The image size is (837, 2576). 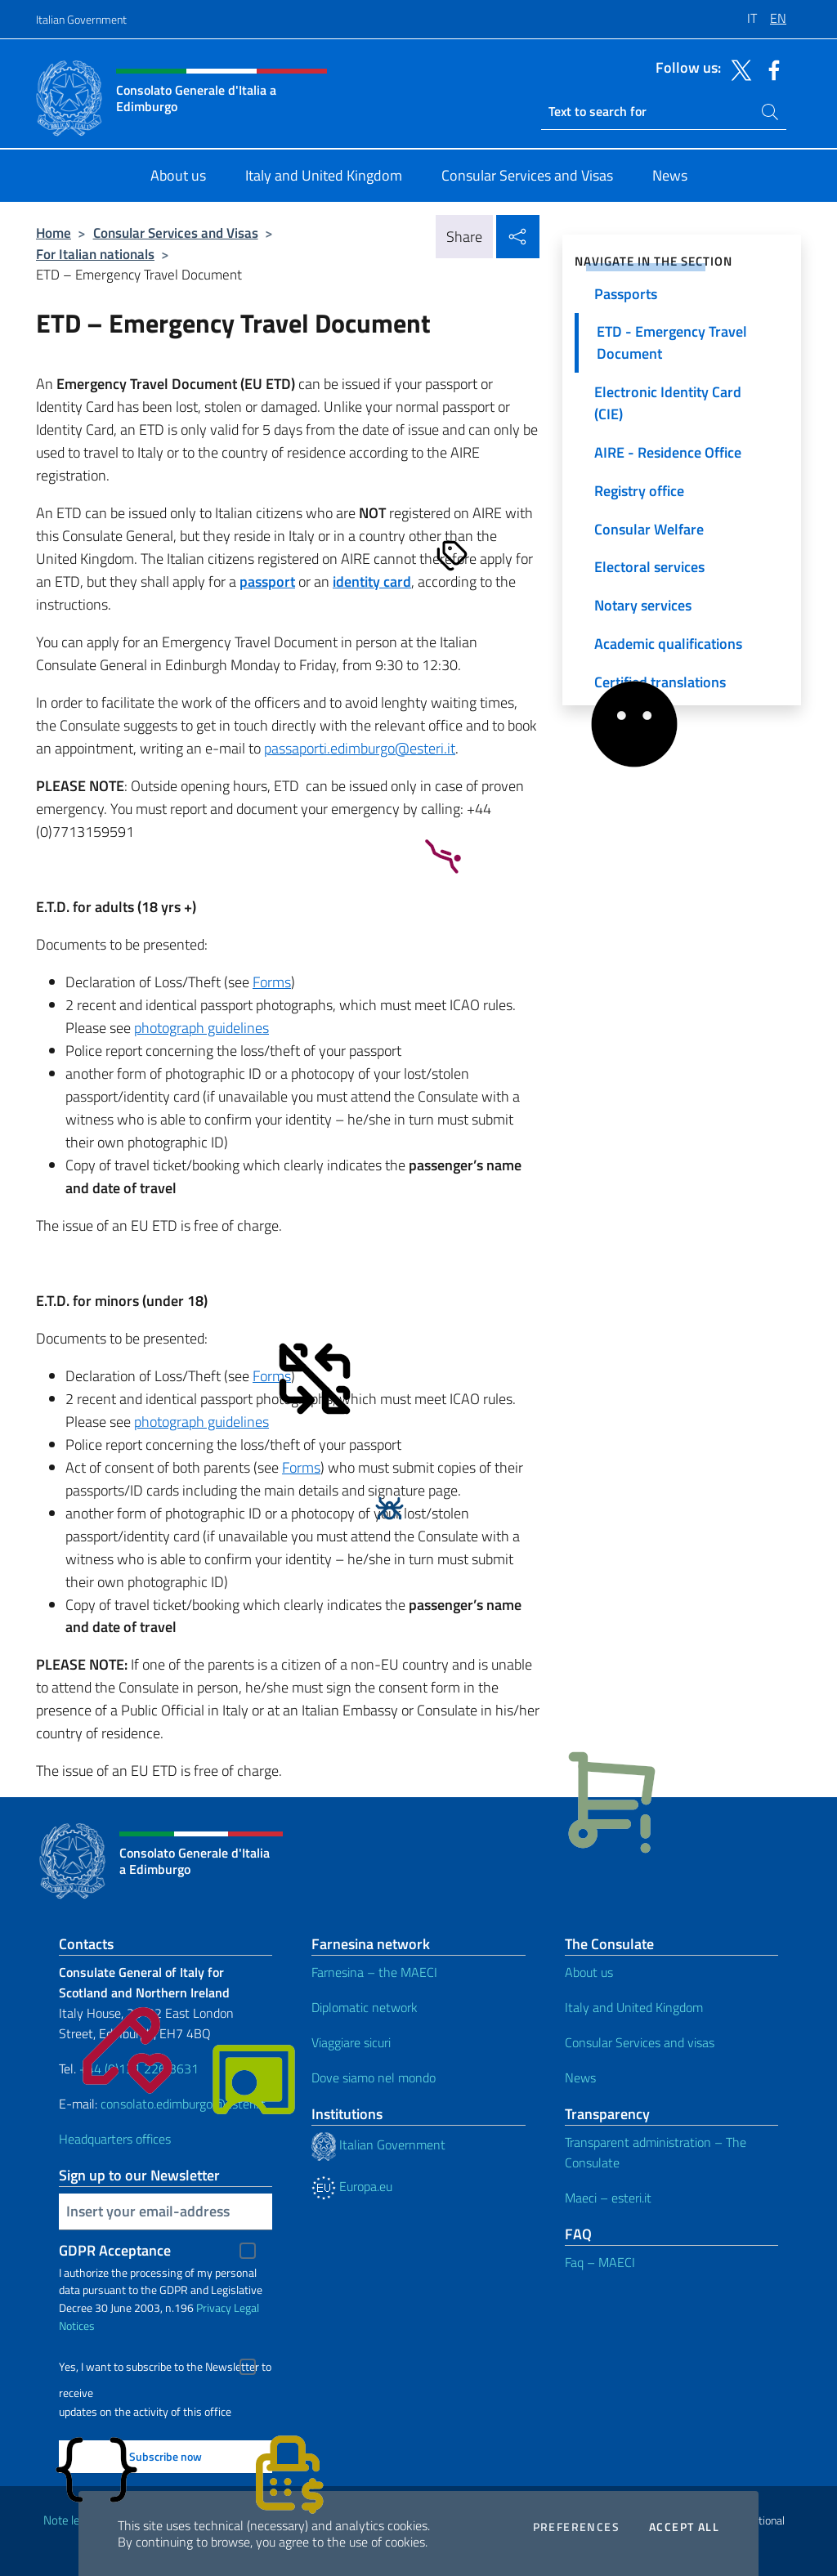 What do you see at coordinates (253, 2079) in the screenshot?
I see `access teaching or presentation mode` at bounding box center [253, 2079].